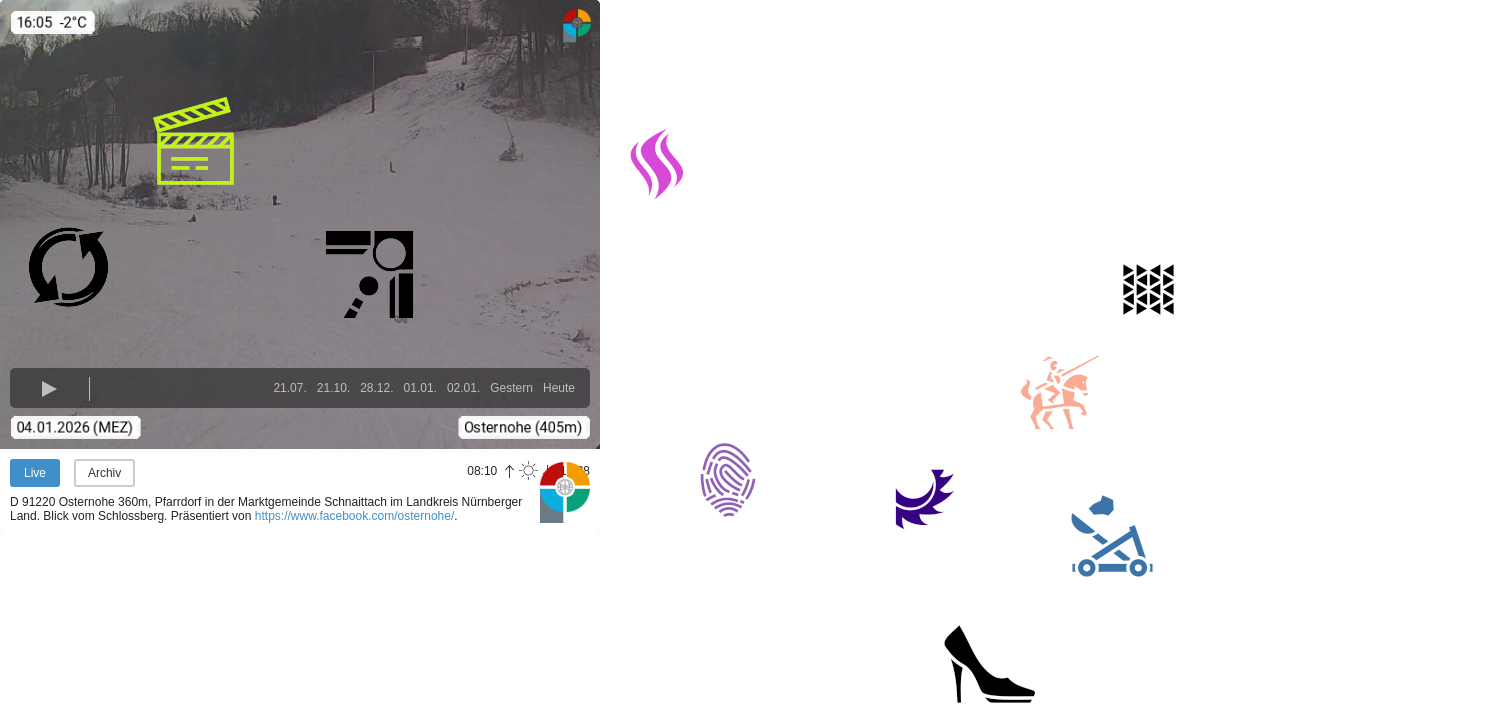 This screenshot has width=1507, height=720. I want to click on refresh or reload content, so click(69, 267).